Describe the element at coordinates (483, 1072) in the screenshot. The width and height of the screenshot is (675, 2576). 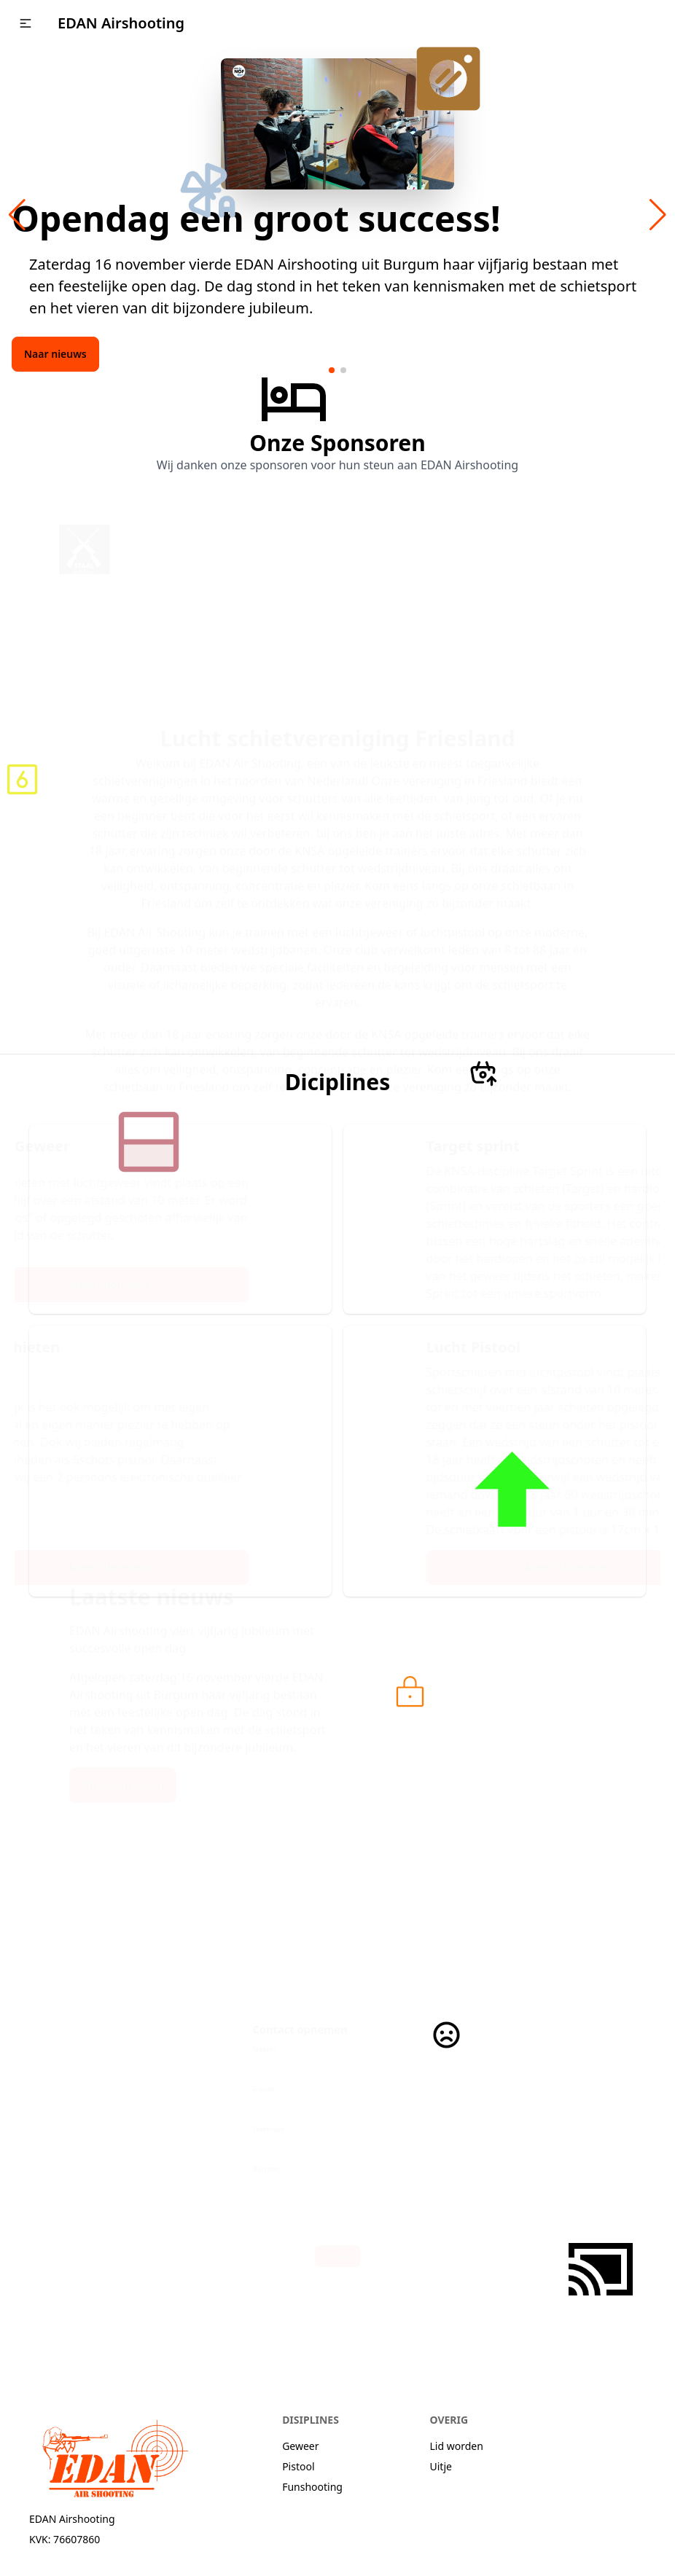
I see `upload items from your basket` at that location.